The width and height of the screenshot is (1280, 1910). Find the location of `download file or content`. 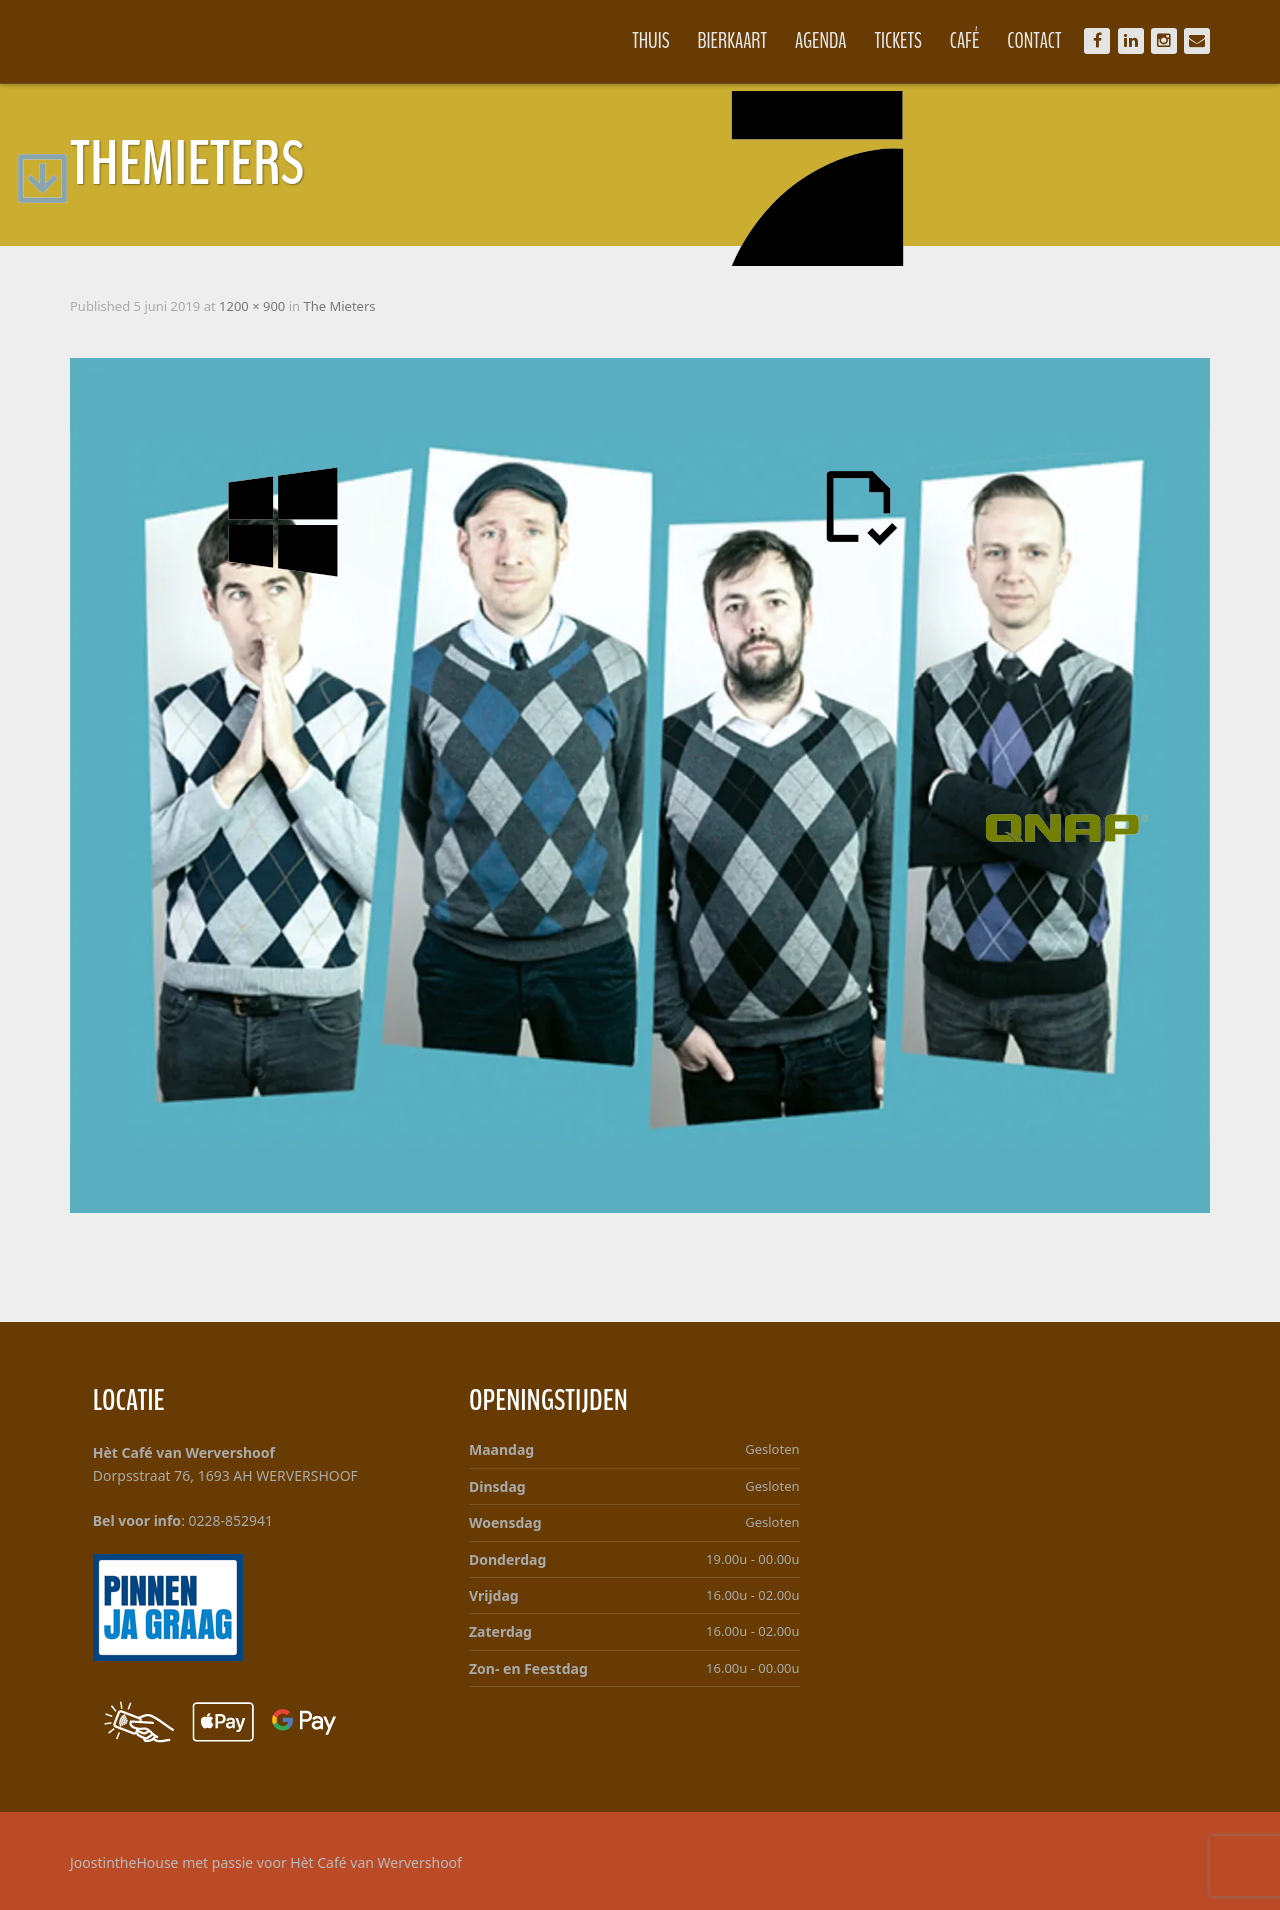

download file or content is located at coordinates (42, 178).